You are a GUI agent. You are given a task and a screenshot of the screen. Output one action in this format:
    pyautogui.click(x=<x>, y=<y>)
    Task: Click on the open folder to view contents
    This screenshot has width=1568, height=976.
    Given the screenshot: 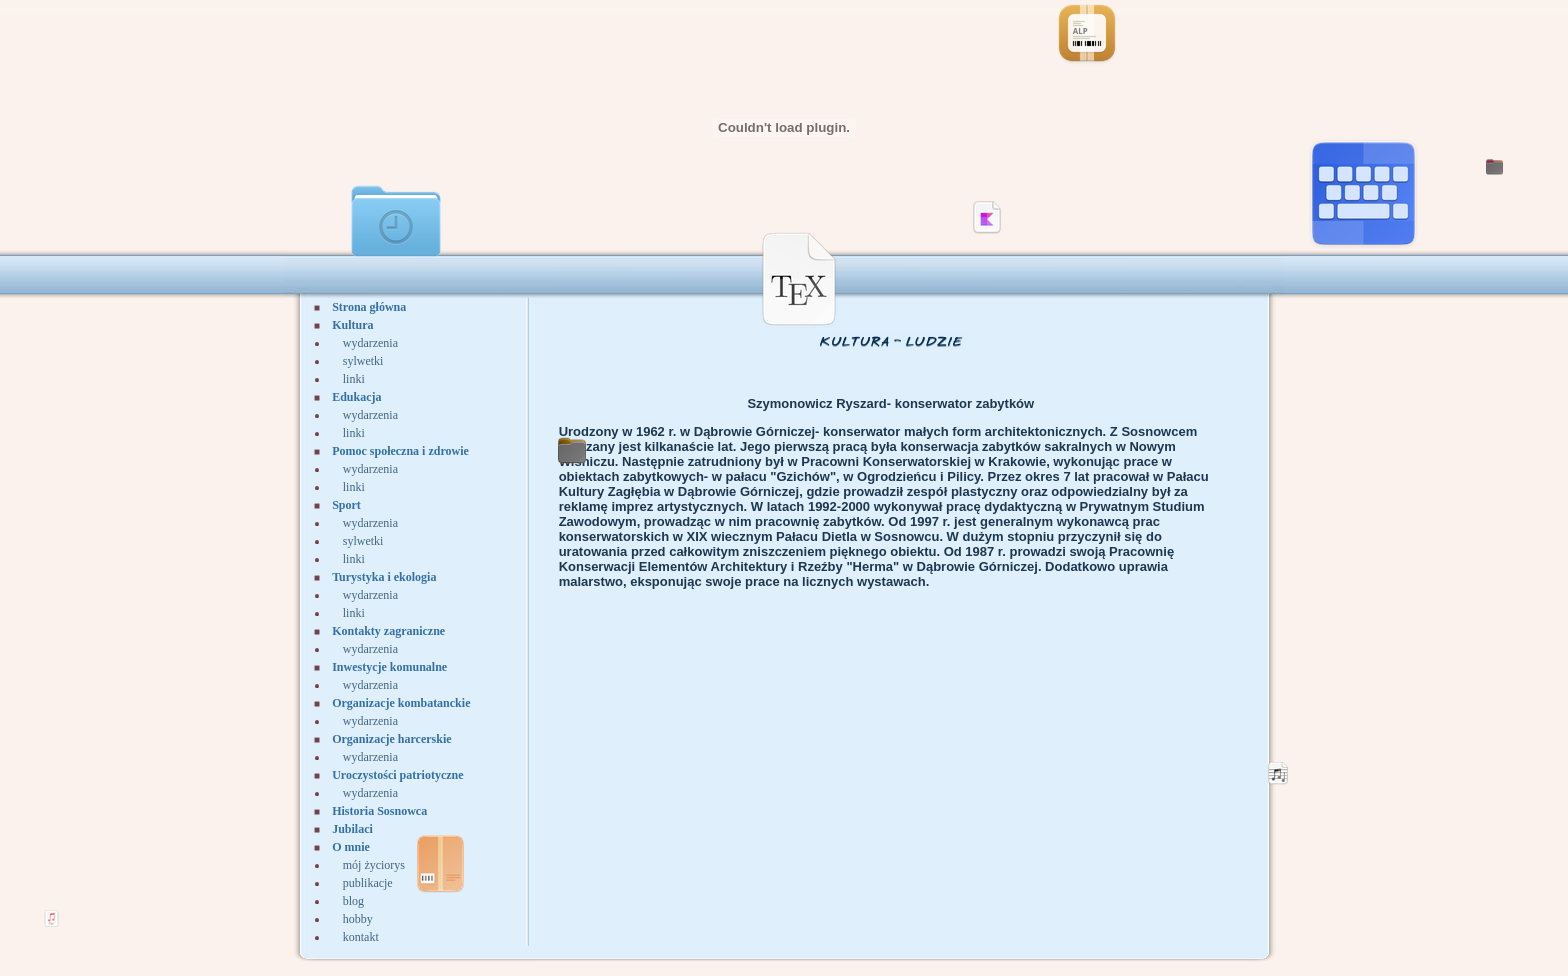 What is the action you would take?
    pyautogui.click(x=572, y=450)
    